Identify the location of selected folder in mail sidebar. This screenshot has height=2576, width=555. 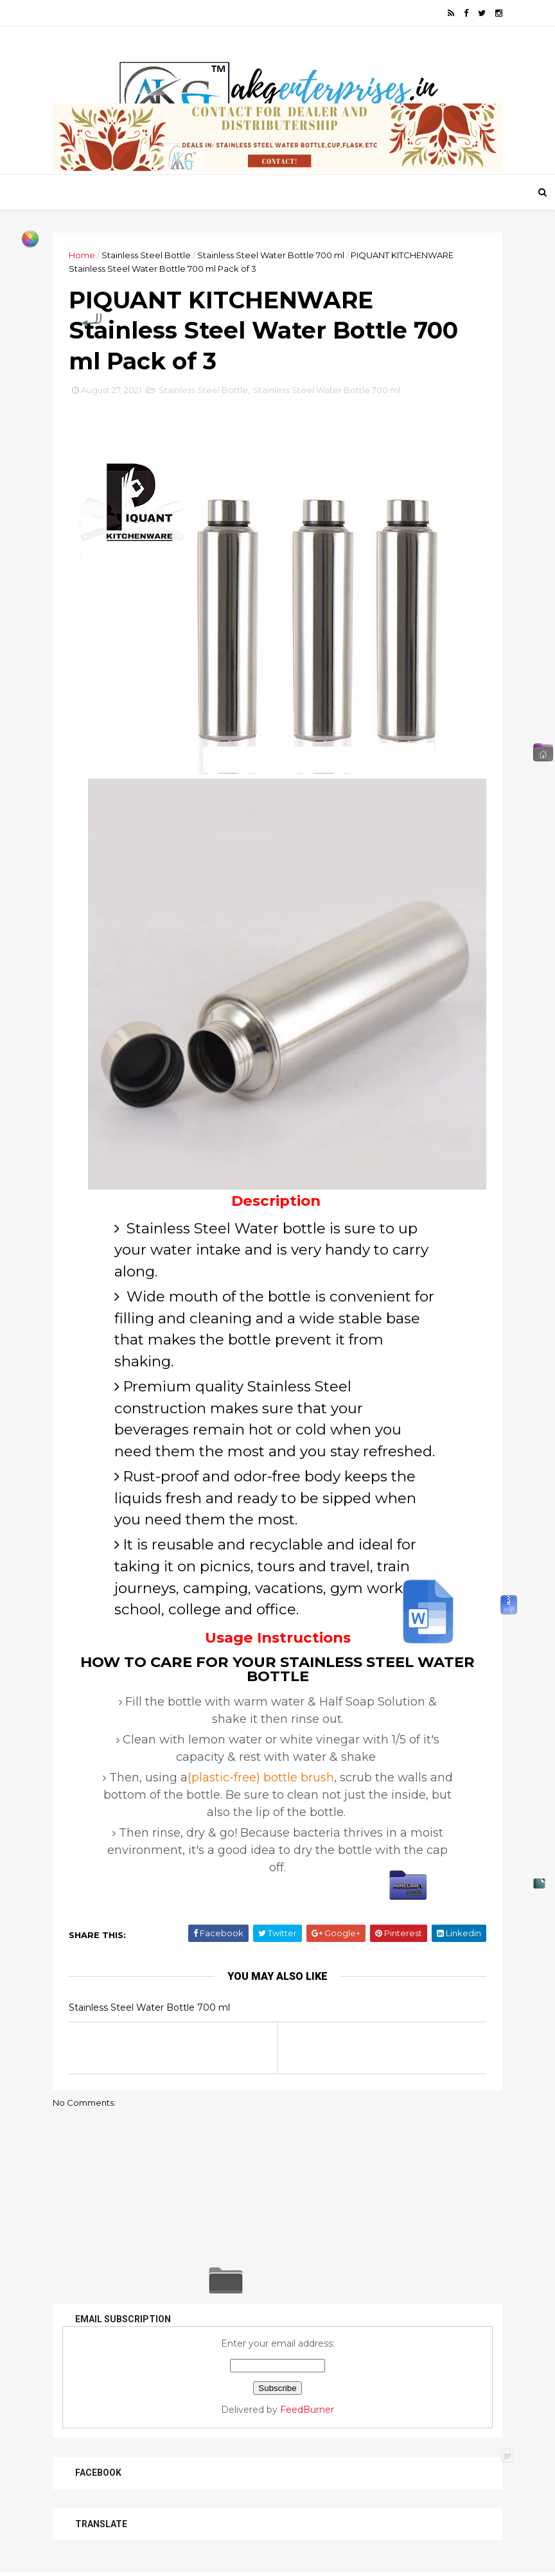
(225, 2280).